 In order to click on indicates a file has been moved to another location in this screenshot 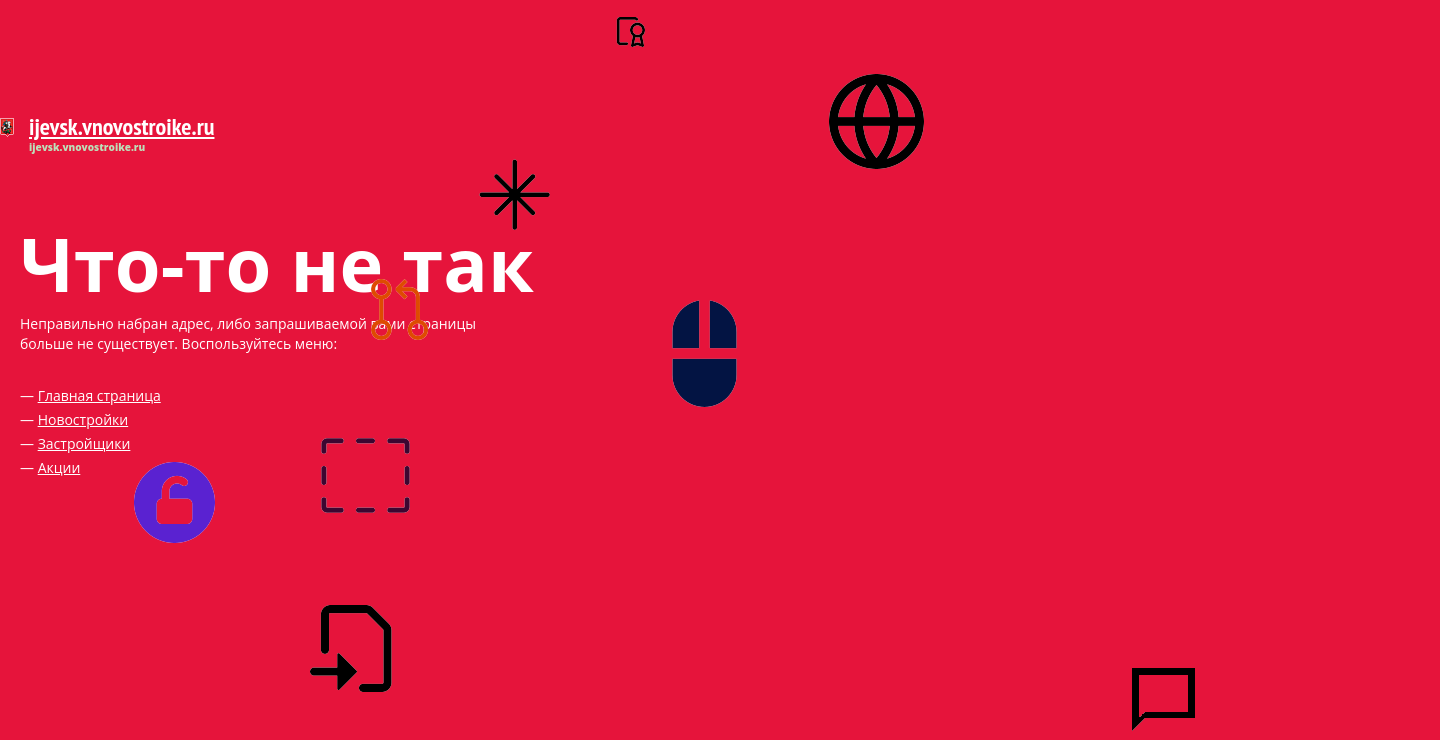, I will do `click(353, 648)`.